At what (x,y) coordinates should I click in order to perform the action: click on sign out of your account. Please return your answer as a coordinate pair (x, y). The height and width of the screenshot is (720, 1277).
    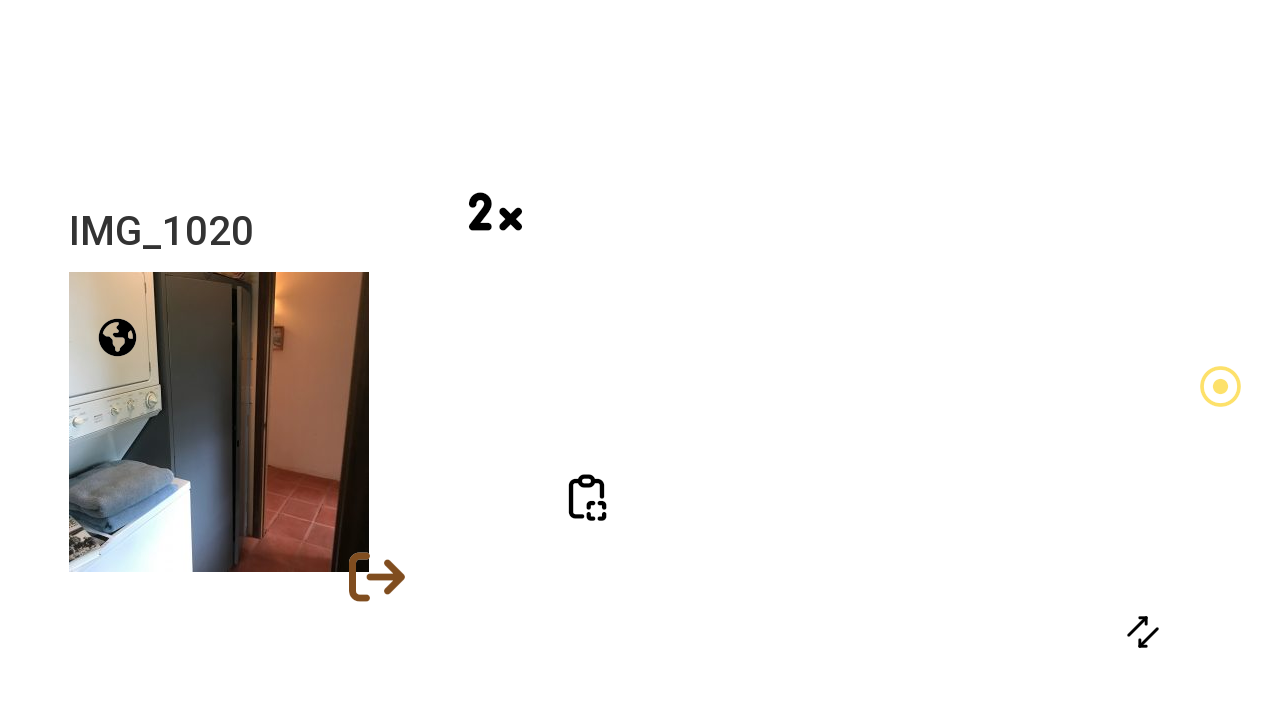
    Looking at the image, I should click on (377, 577).